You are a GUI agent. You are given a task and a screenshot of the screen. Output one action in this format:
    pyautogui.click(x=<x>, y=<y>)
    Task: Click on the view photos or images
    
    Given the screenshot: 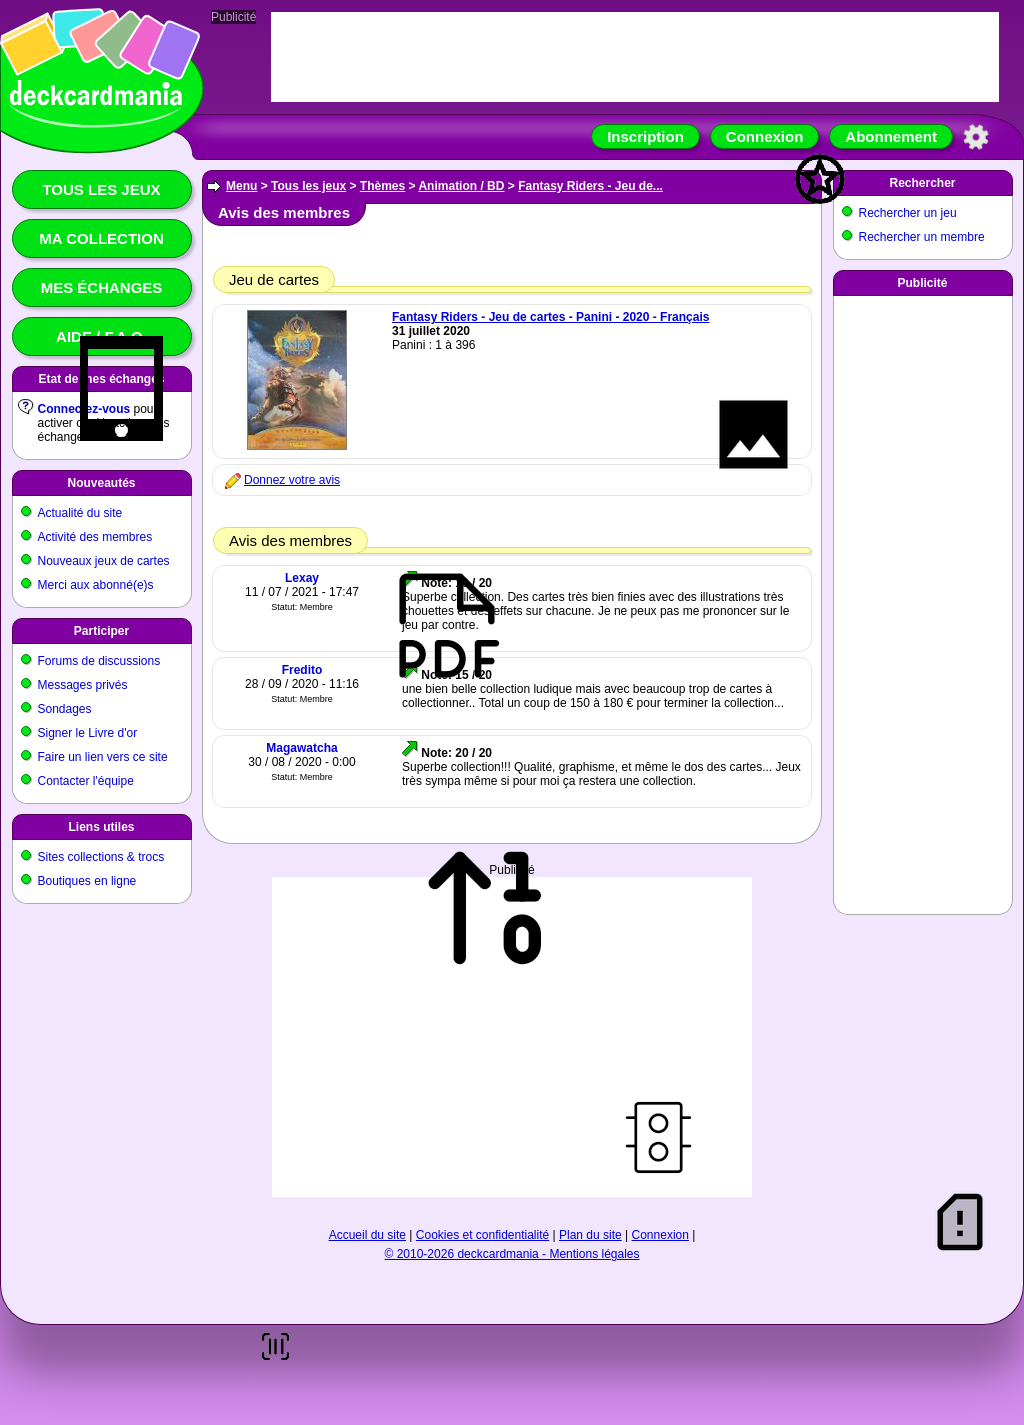 What is the action you would take?
    pyautogui.click(x=753, y=434)
    